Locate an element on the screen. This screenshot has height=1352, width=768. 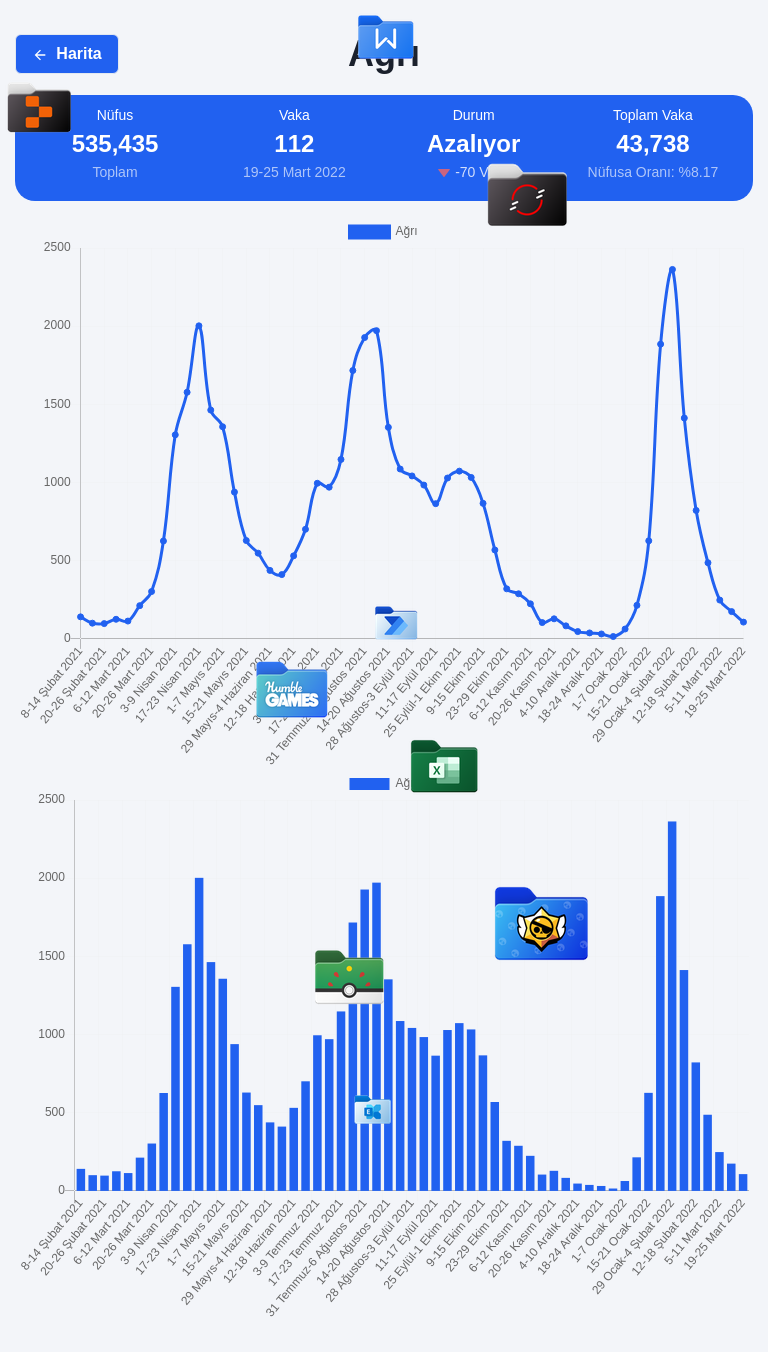
folder containing OpenShift project files is located at coordinates (527, 197).